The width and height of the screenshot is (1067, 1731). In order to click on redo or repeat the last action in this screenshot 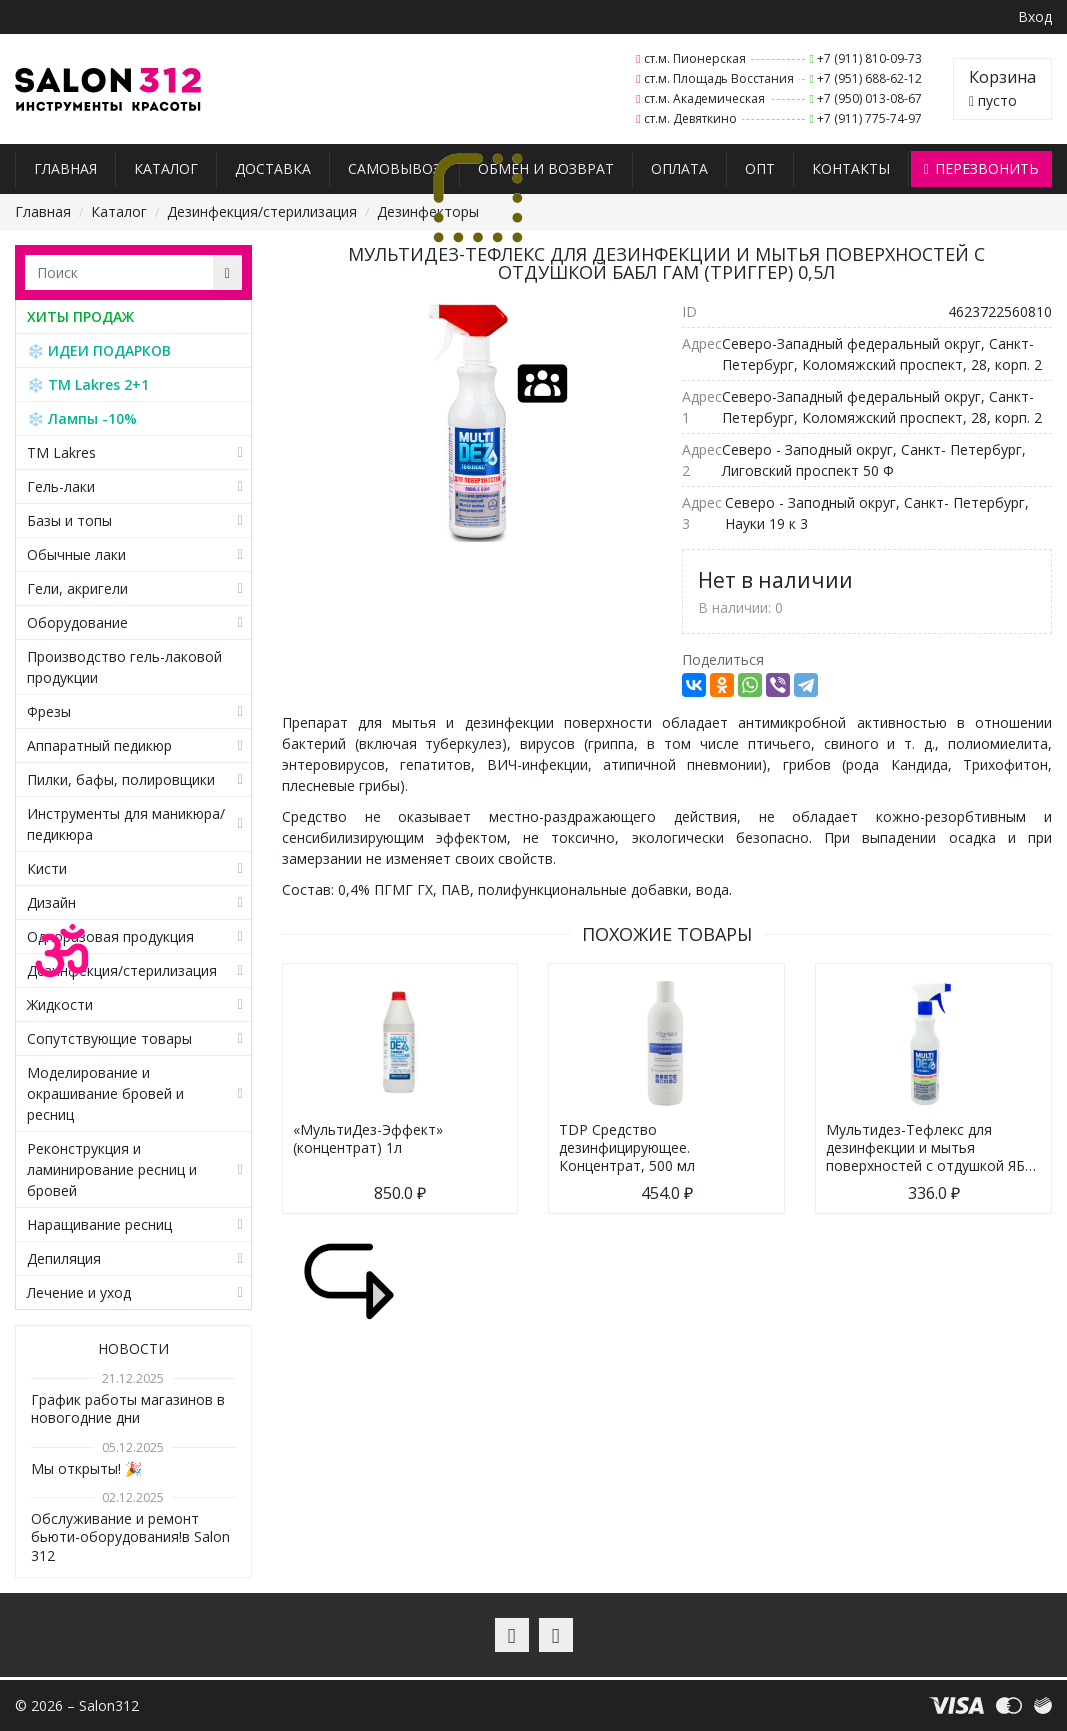, I will do `click(349, 1278)`.